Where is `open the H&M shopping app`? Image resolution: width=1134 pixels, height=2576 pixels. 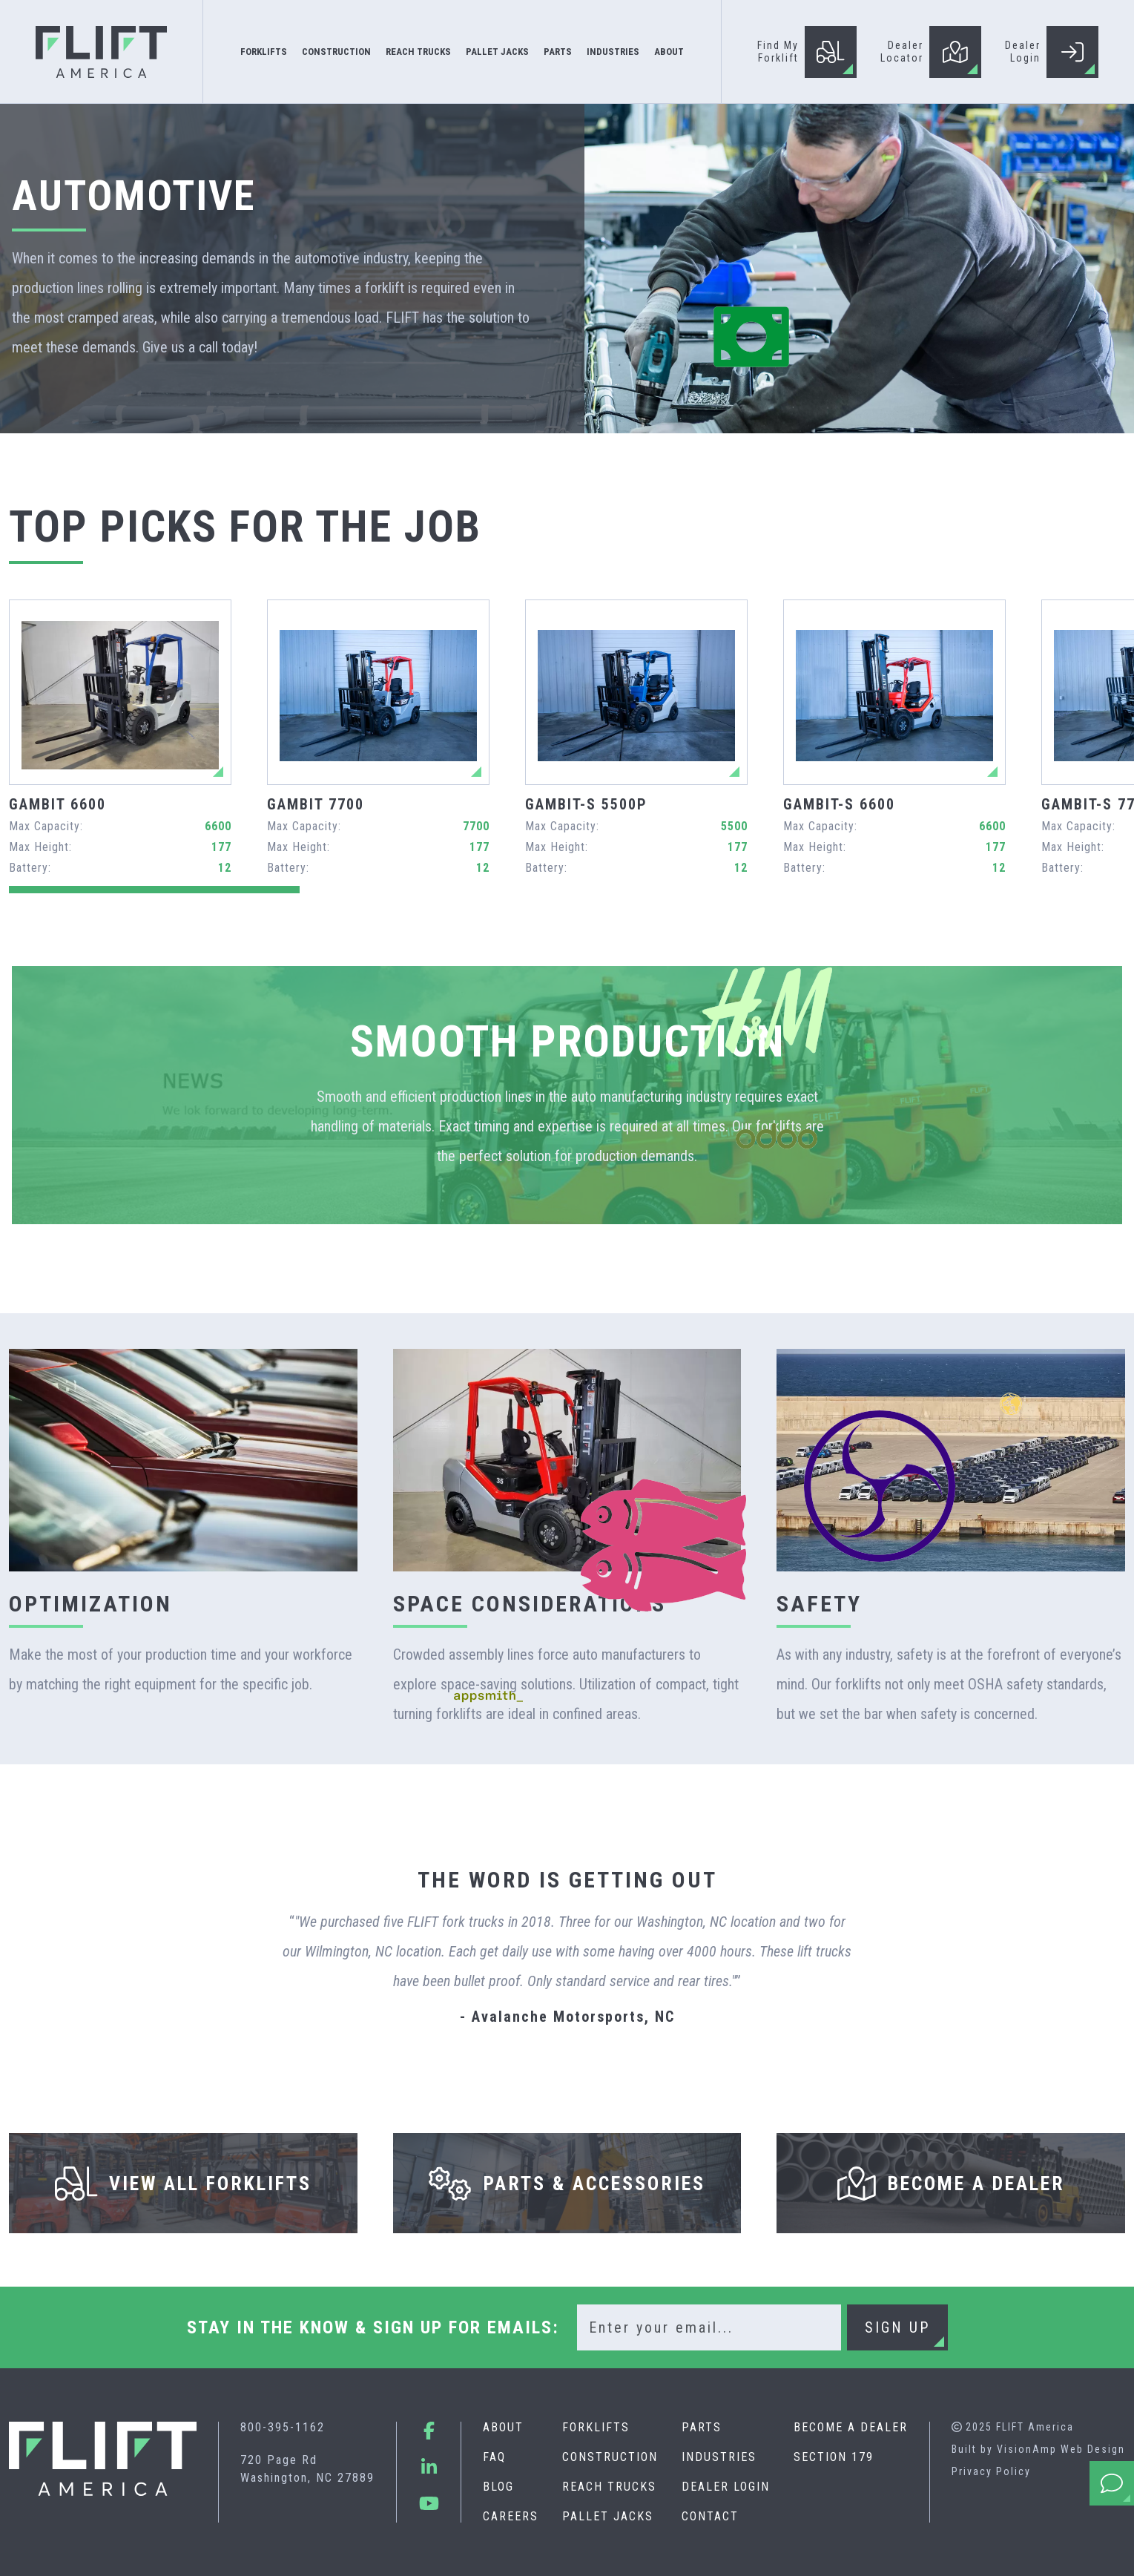
open the H&M shopping app is located at coordinates (767, 1010).